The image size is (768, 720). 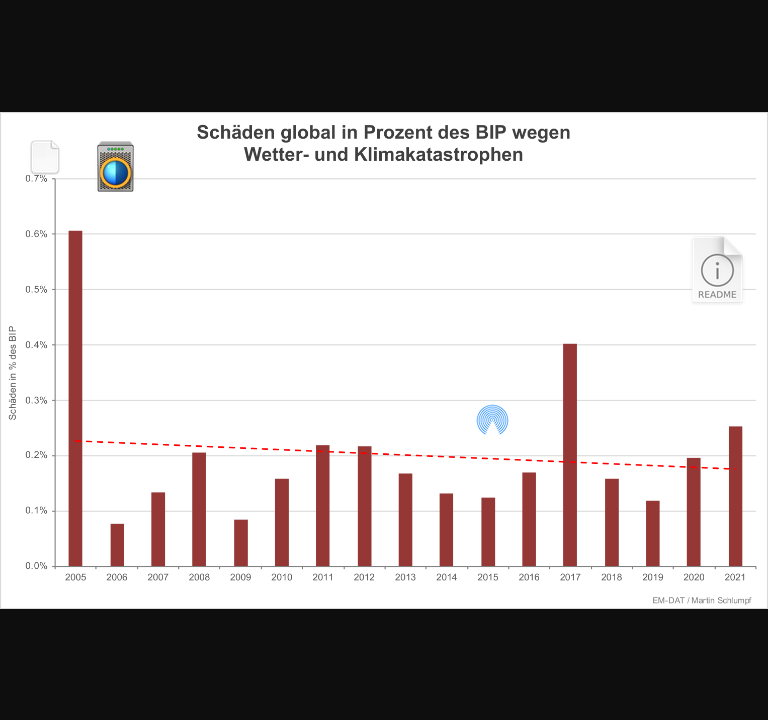 What do you see at coordinates (115, 166) in the screenshot?
I see `access RAID 1 storage configuration` at bounding box center [115, 166].